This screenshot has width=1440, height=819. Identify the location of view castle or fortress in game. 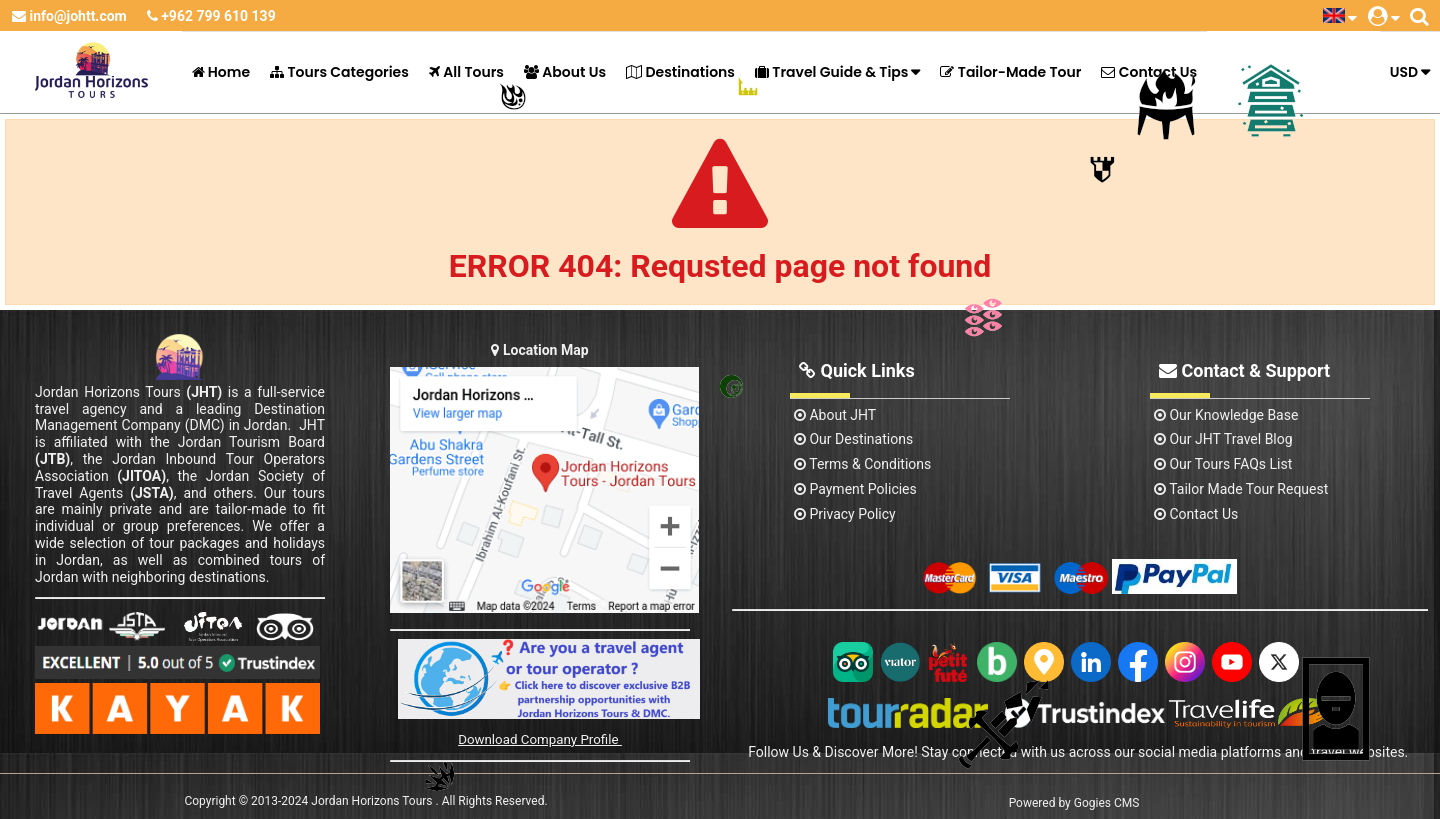
(748, 86).